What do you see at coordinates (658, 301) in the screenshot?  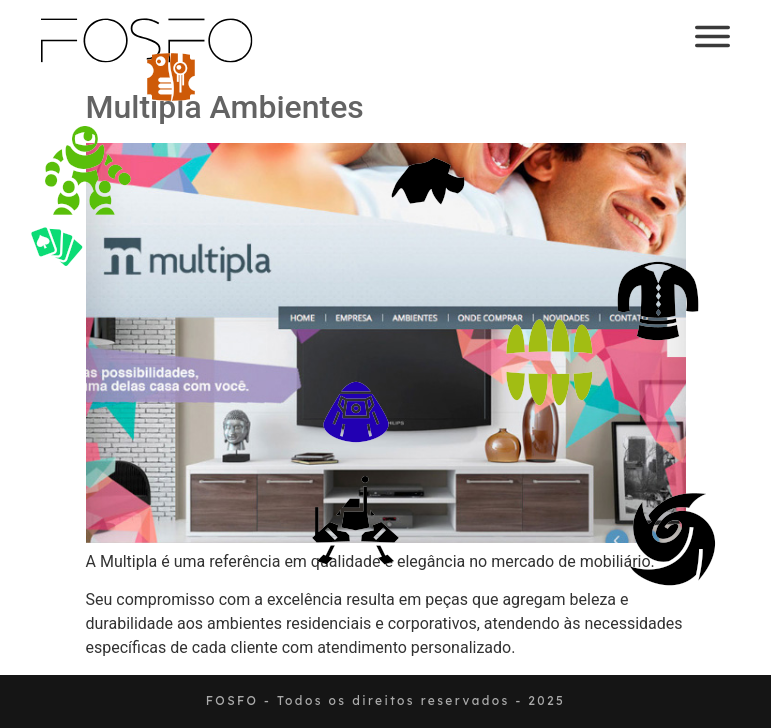 I see `view clothing or apparel items` at bounding box center [658, 301].